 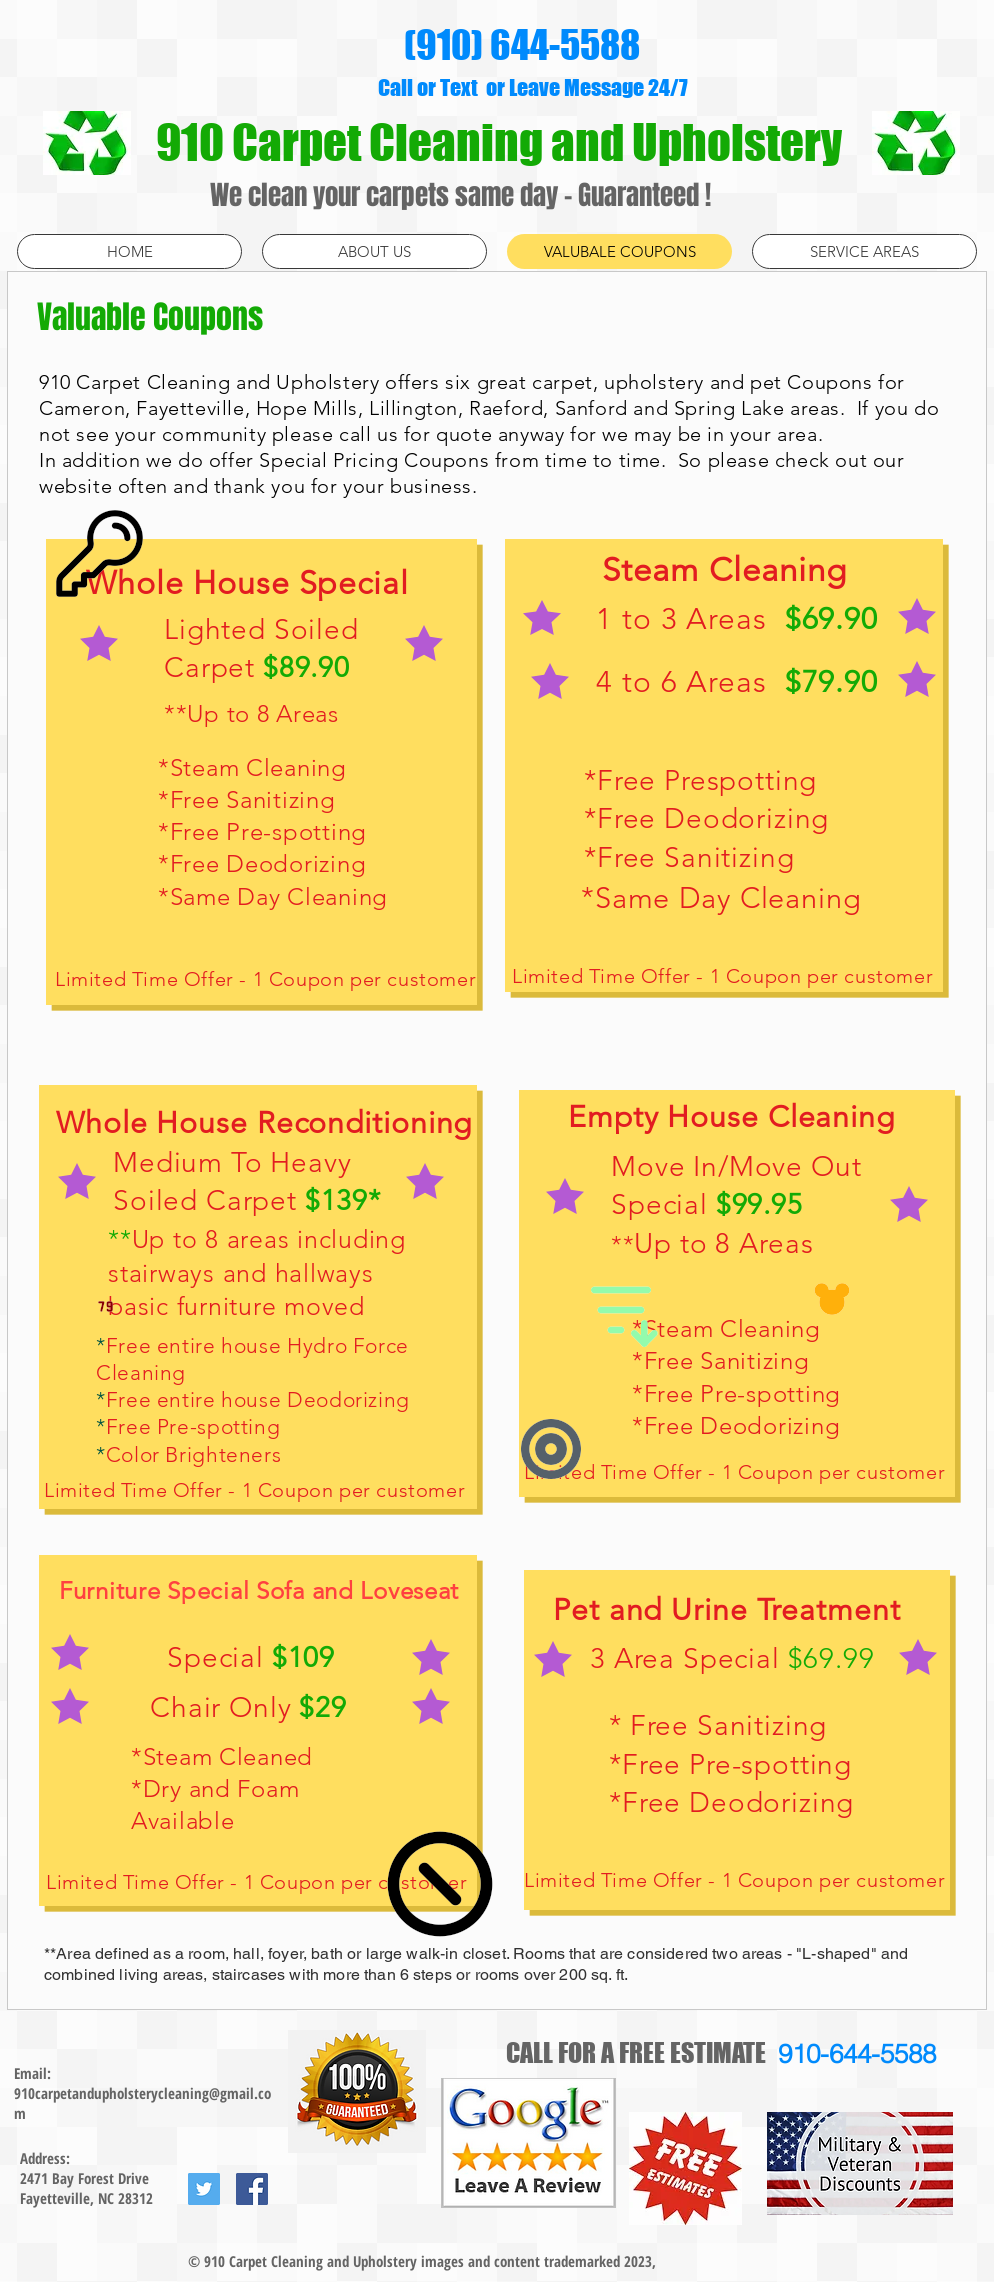 I want to click on sort or filter items in descending order, so click(x=621, y=1310).